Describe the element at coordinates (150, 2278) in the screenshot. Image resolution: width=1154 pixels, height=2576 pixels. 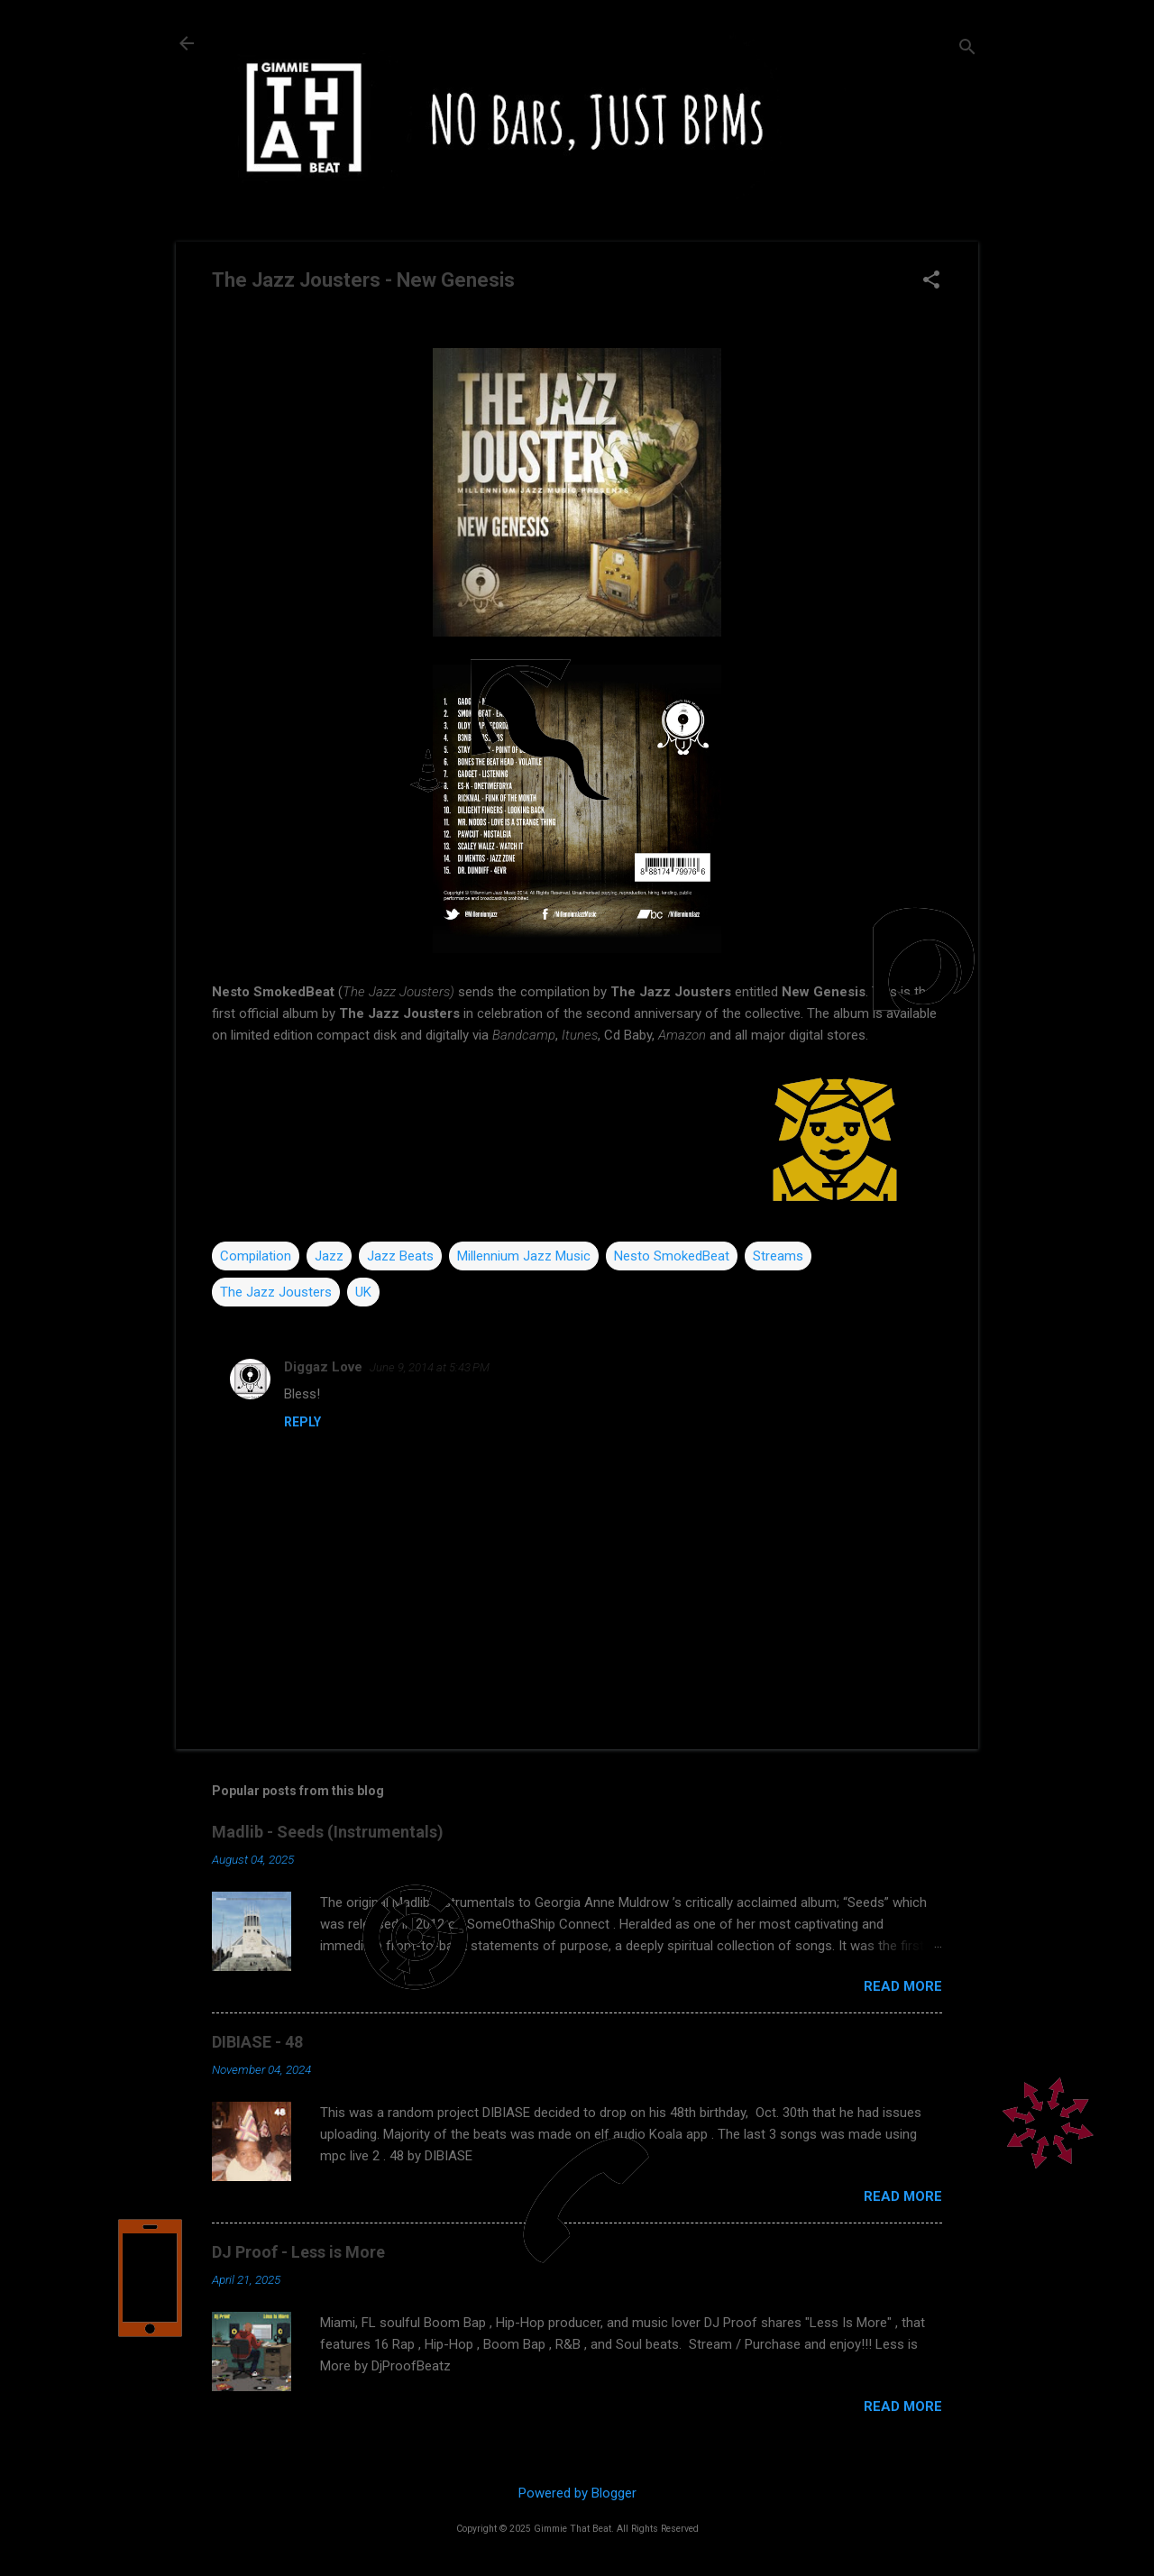
I see `access mobile device settings` at that location.